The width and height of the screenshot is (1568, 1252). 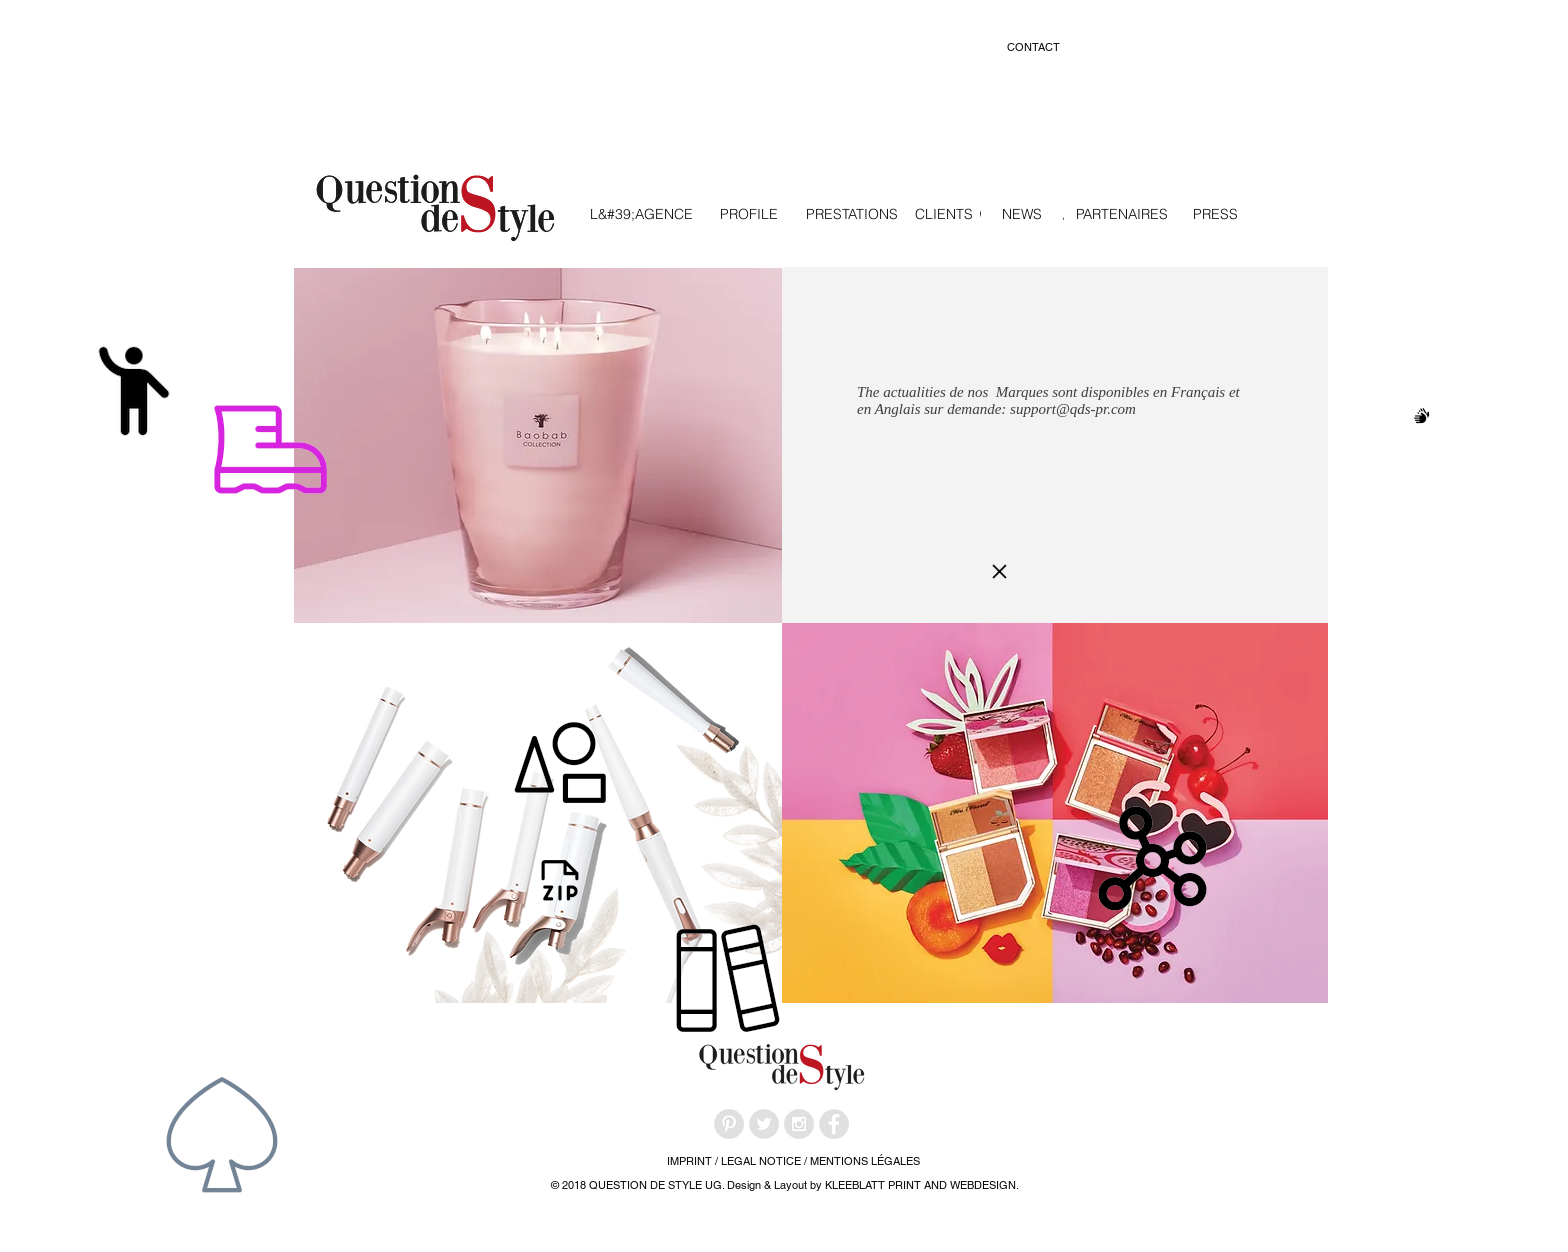 What do you see at coordinates (266, 449) in the screenshot?
I see `select footwear or boot category` at bounding box center [266, 449].